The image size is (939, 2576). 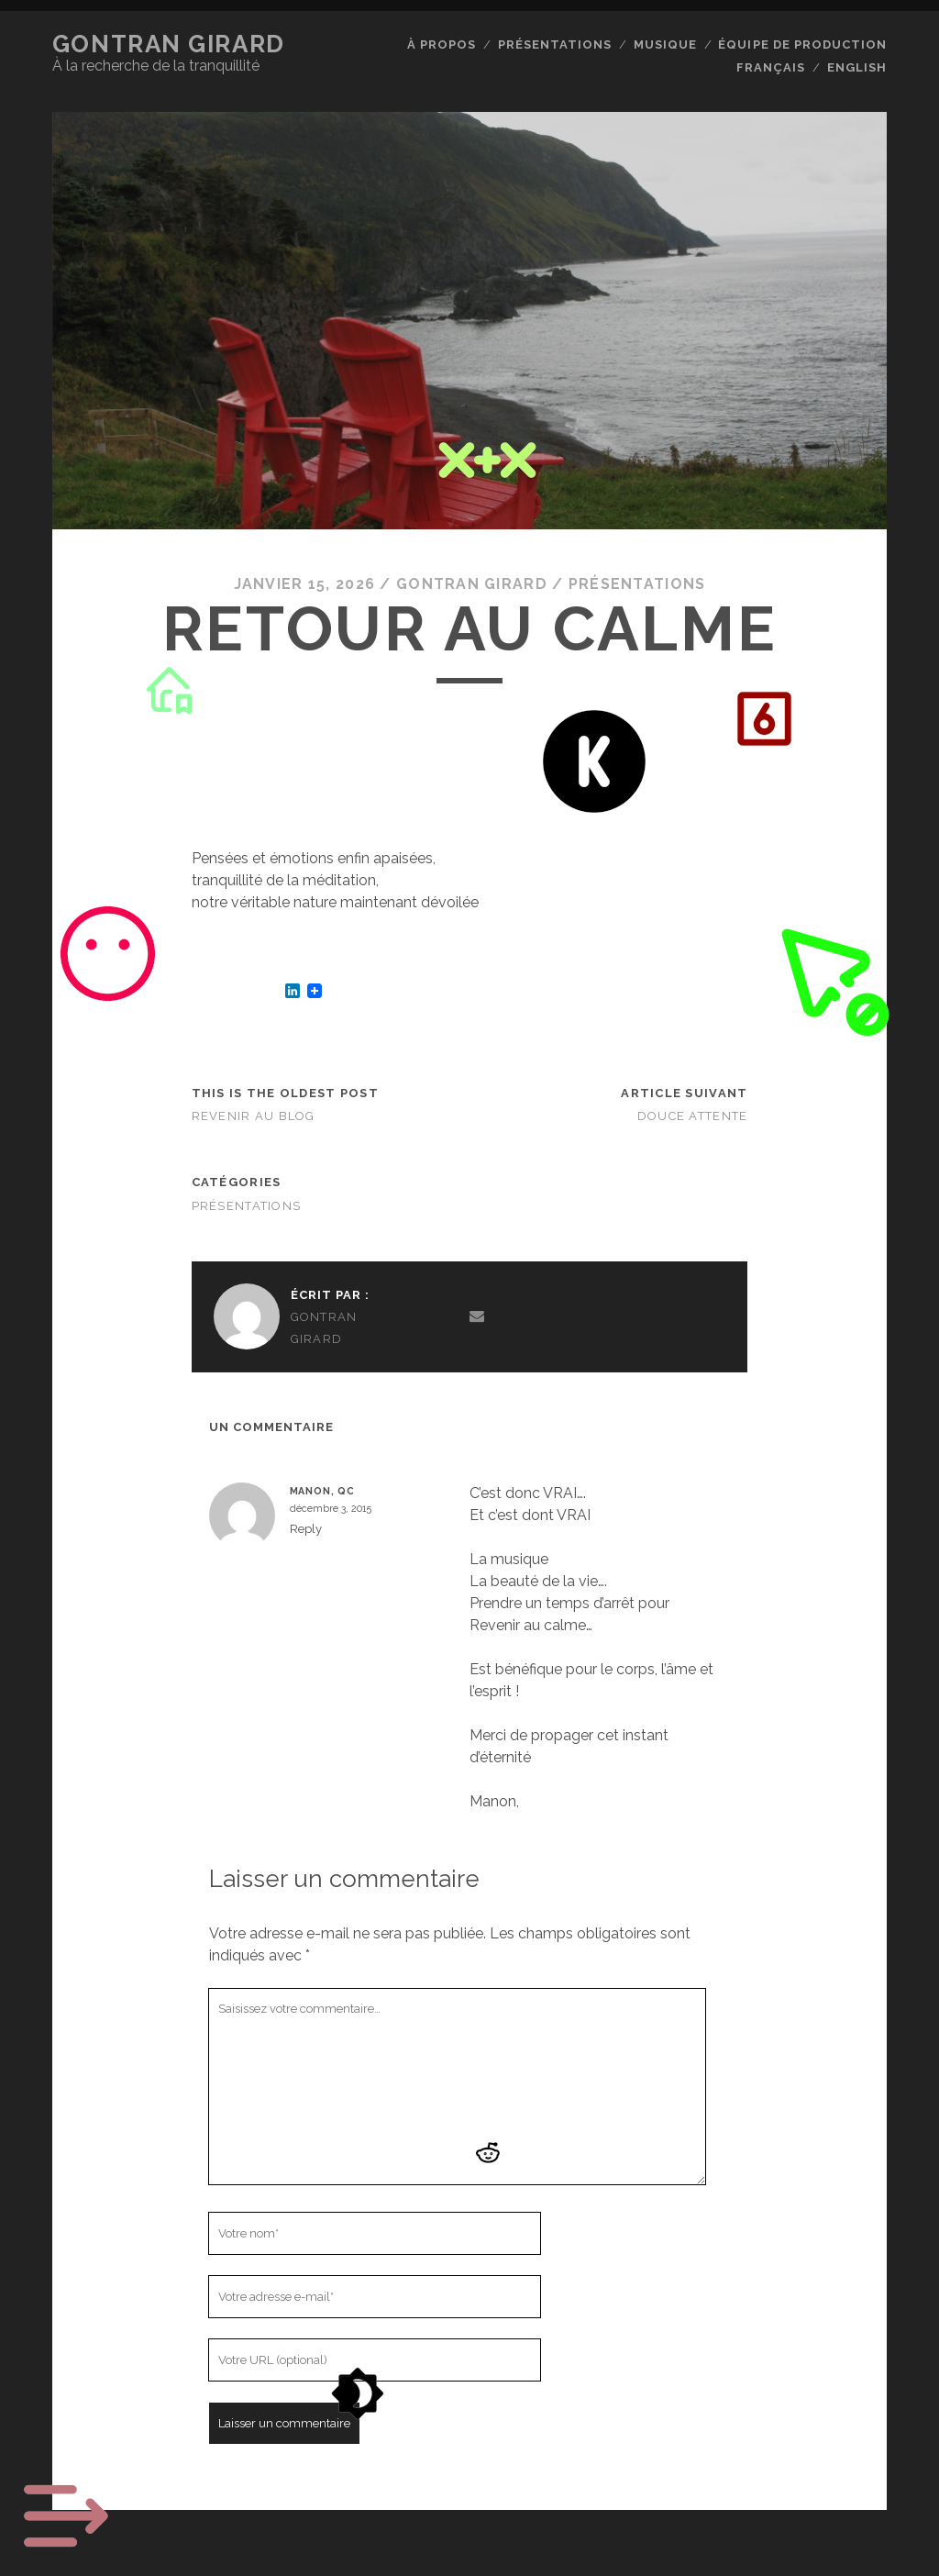 What do you see at coordinates (487, 460) in the screenshot?
I see `mathematical expression or formula input` at bounding box center [487, 460].